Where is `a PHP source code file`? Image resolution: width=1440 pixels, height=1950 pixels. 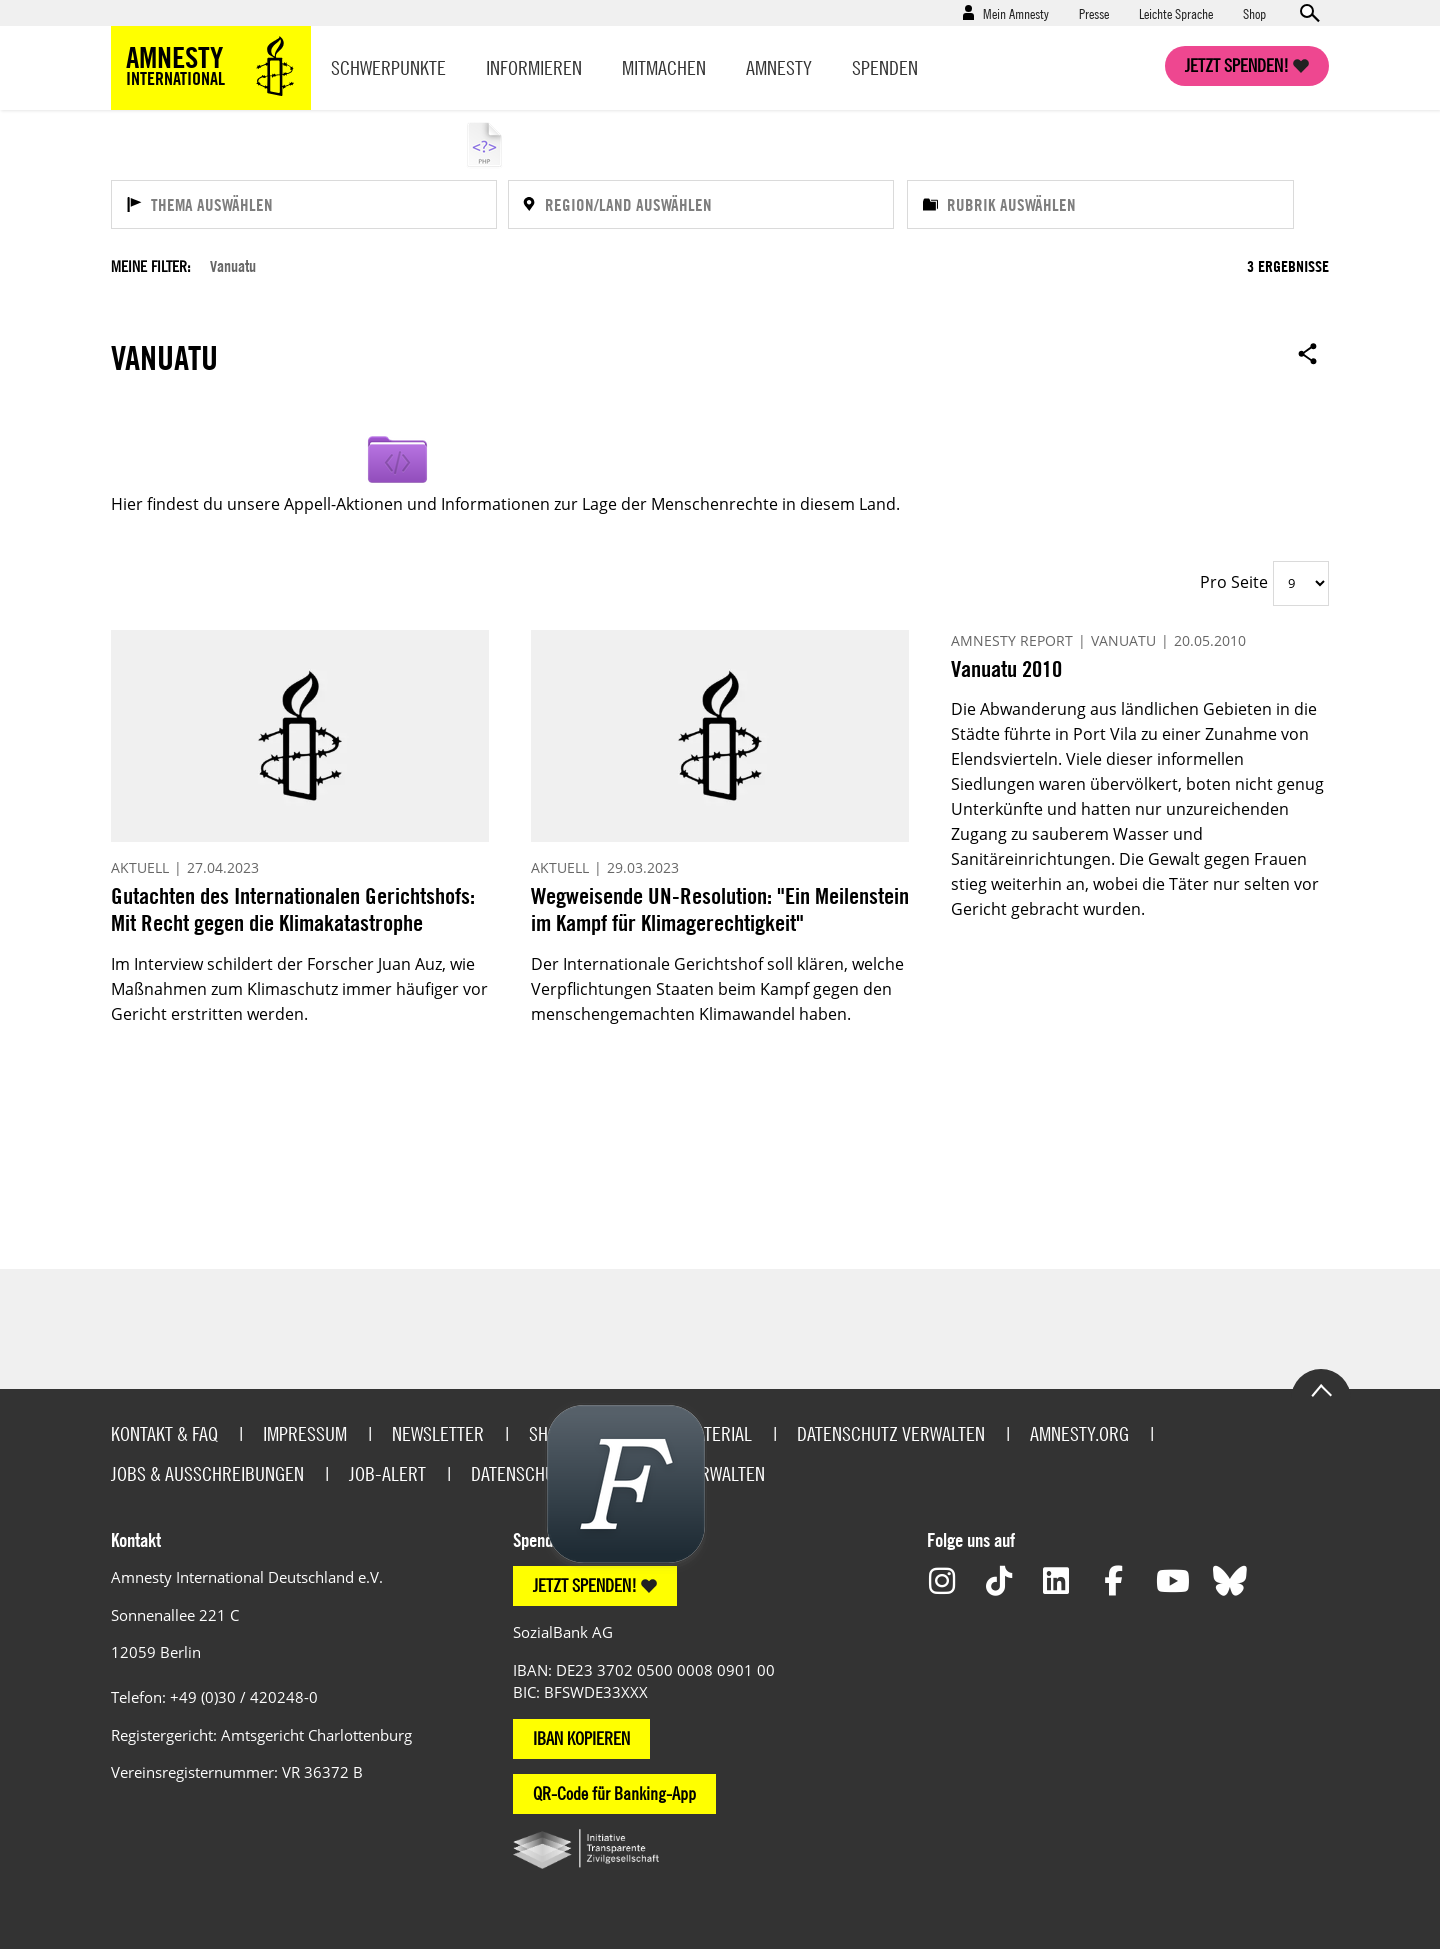 a PHP source code file is located at coordinates (484, 145).